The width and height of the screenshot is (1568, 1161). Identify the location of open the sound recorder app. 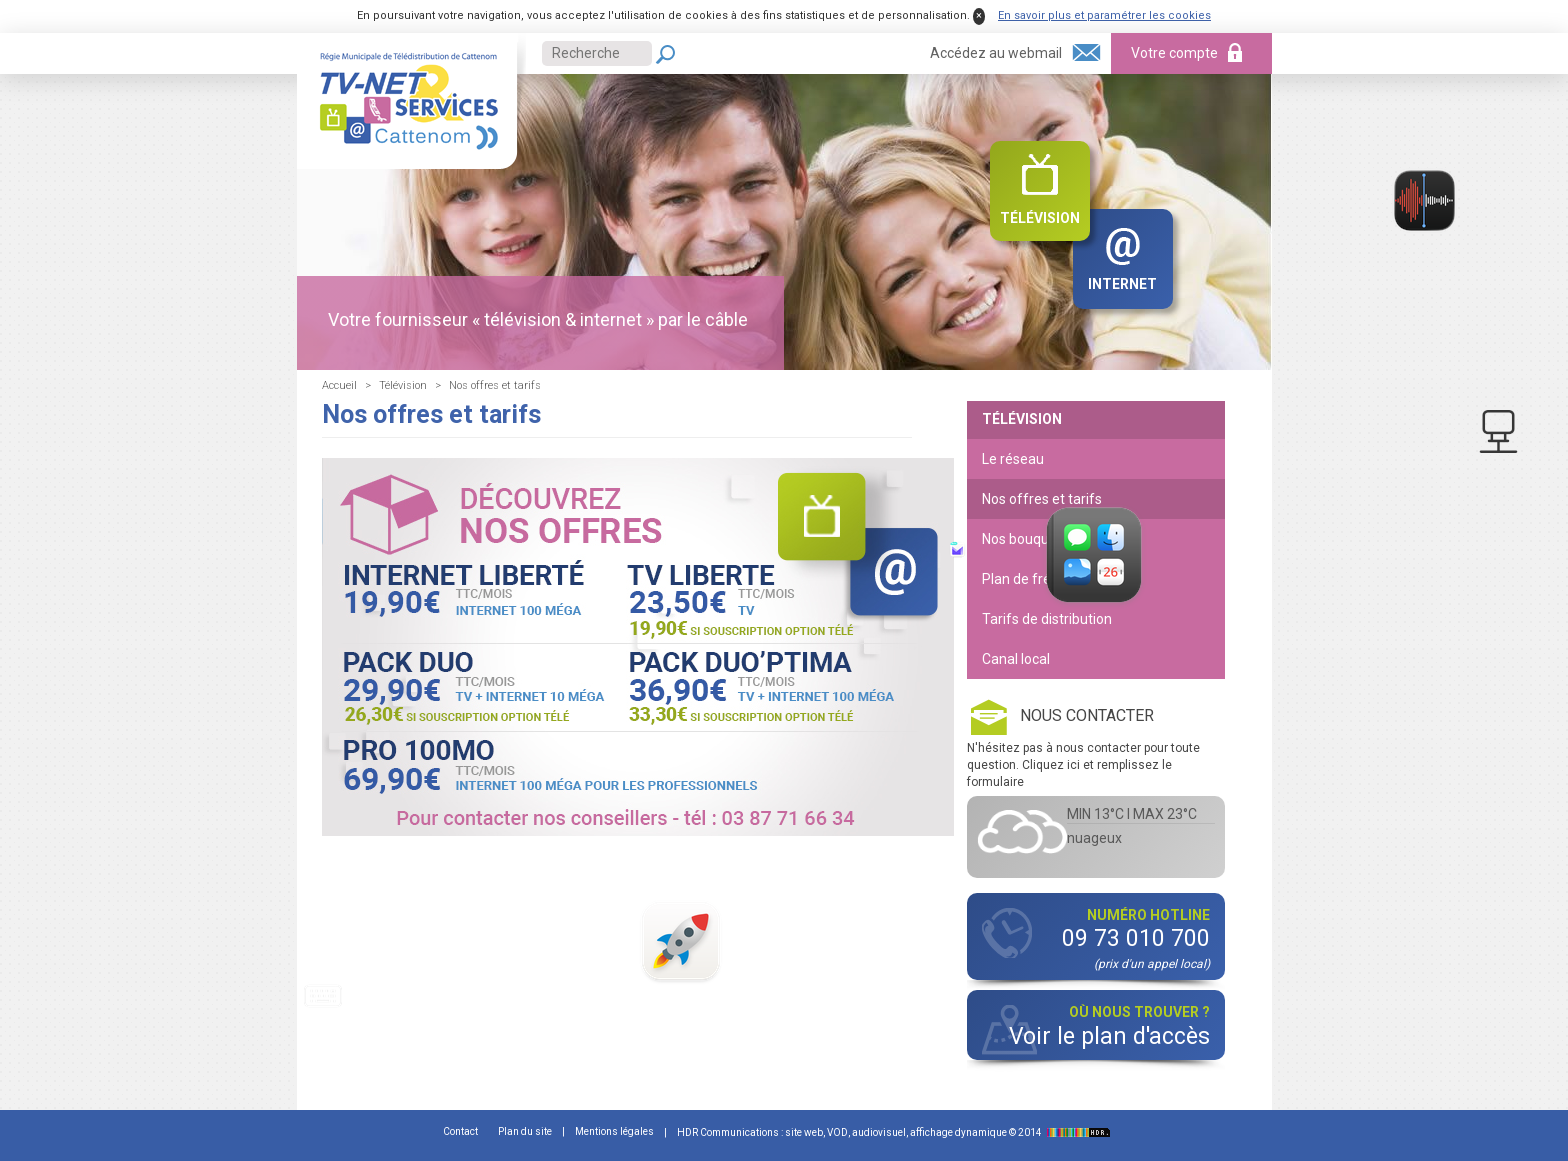
(1424, 200).